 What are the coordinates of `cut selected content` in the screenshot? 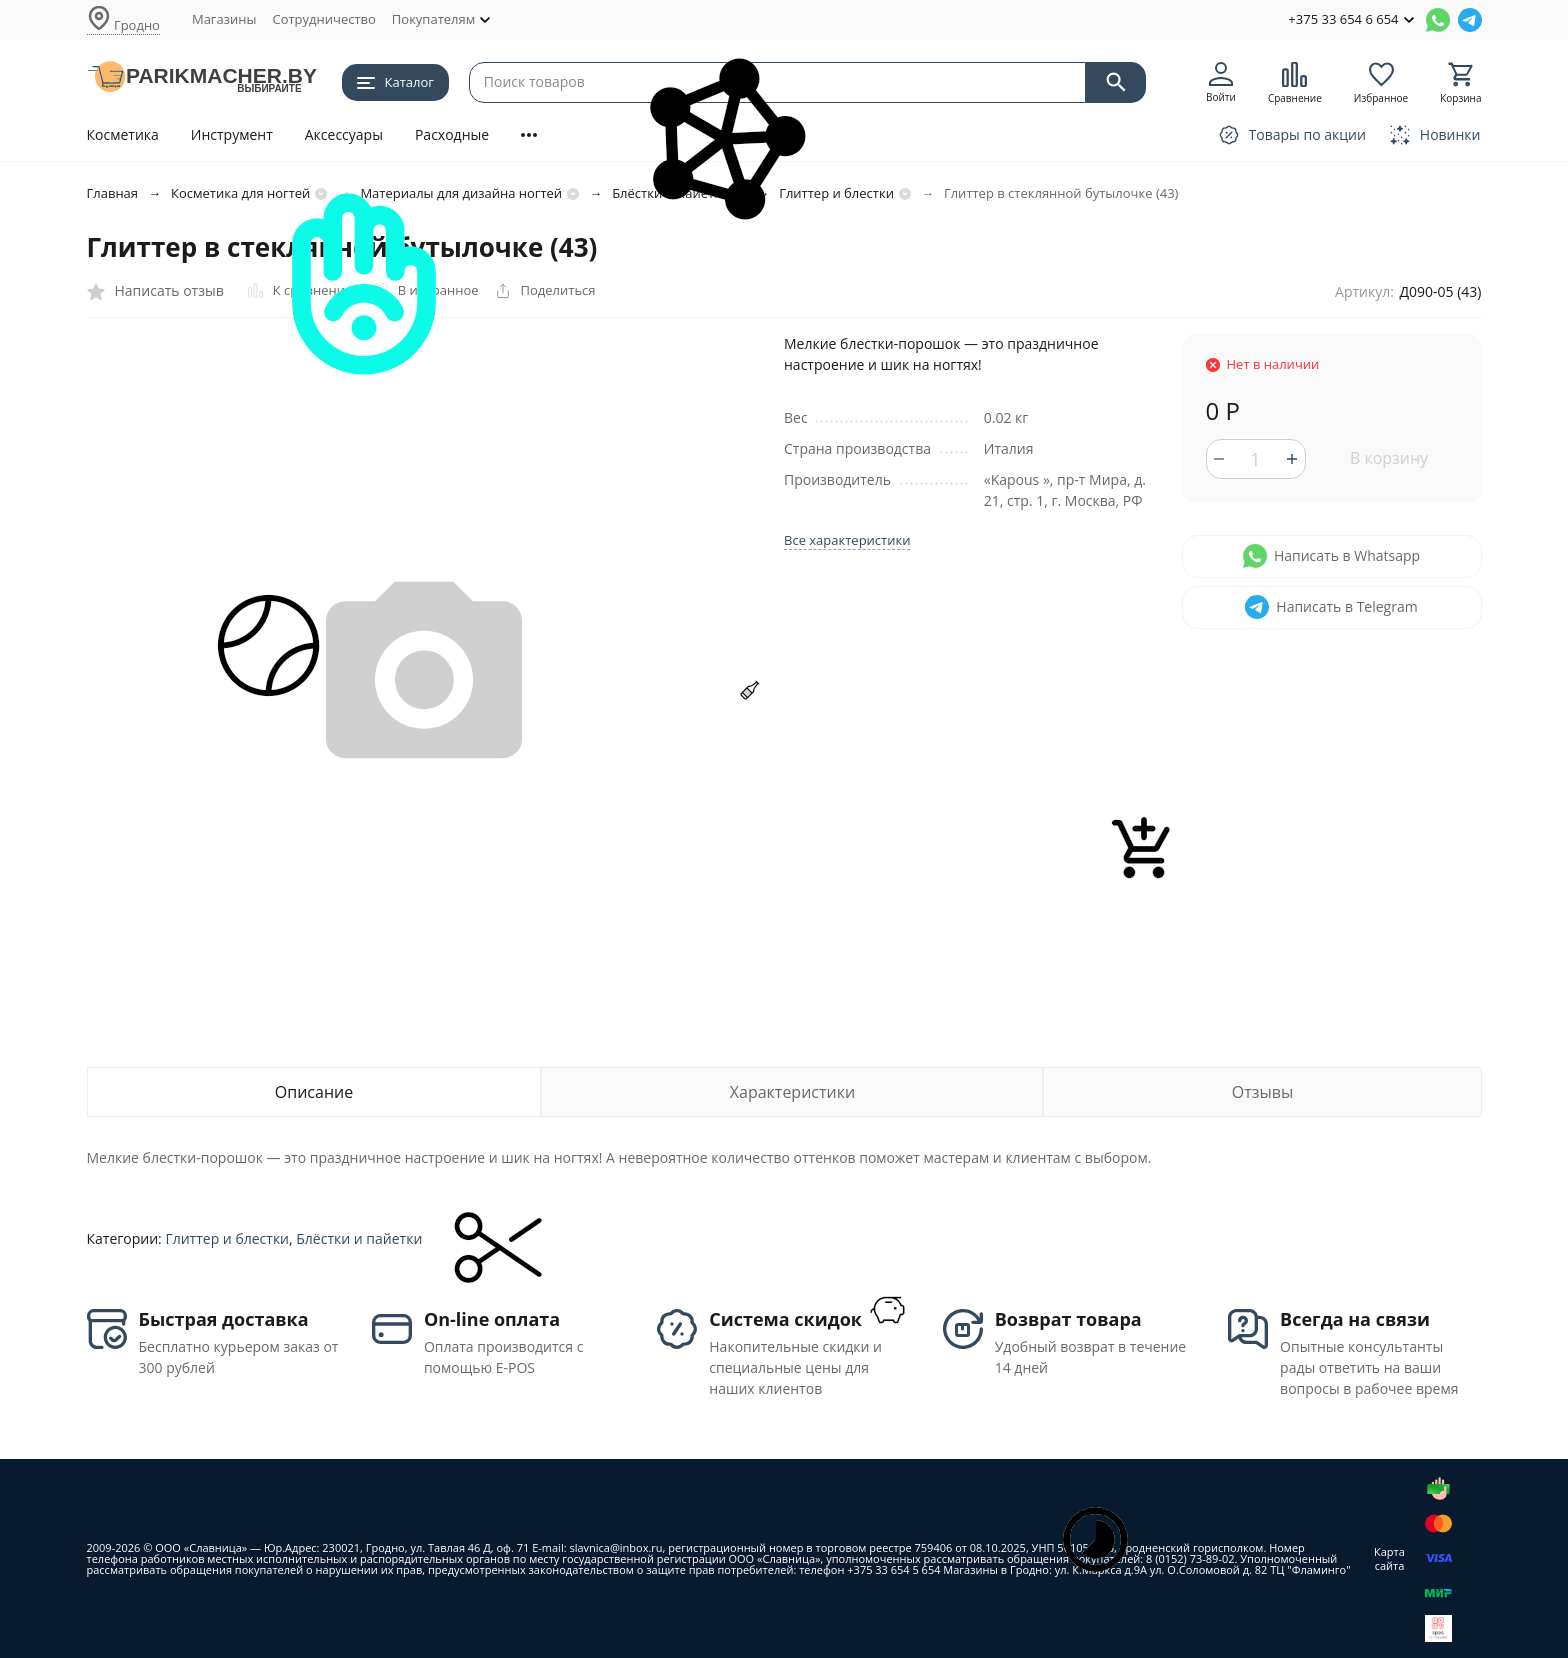 It's located at (496, 1247).